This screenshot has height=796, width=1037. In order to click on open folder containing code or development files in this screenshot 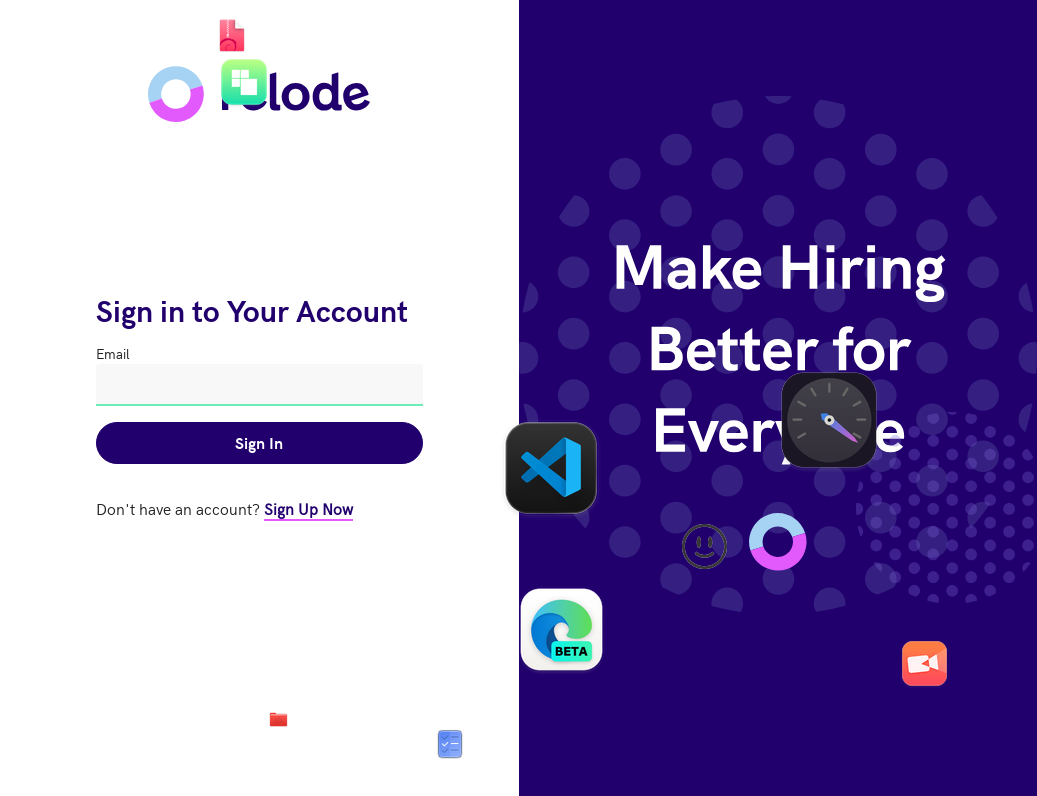, I will do `click(278, 719)`.